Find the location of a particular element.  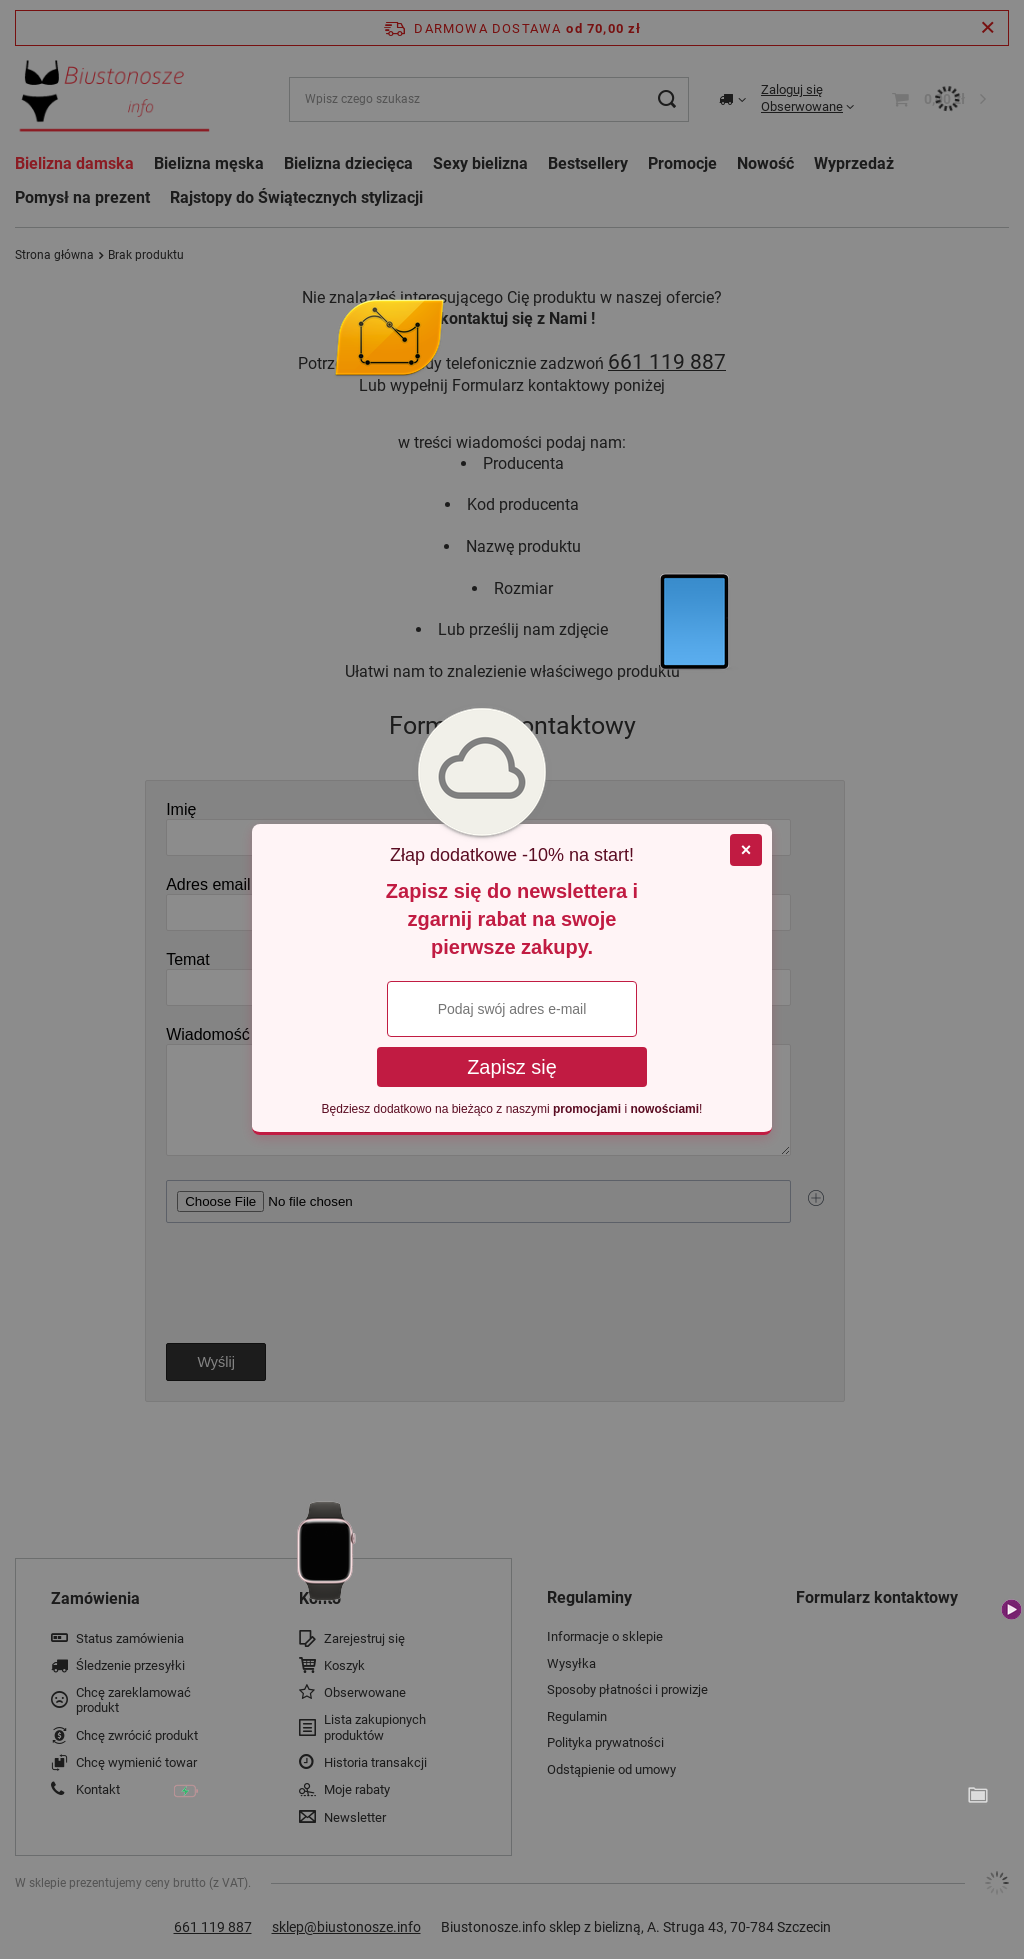

access shape style library in iMovie is located at coordinates (389, 337).